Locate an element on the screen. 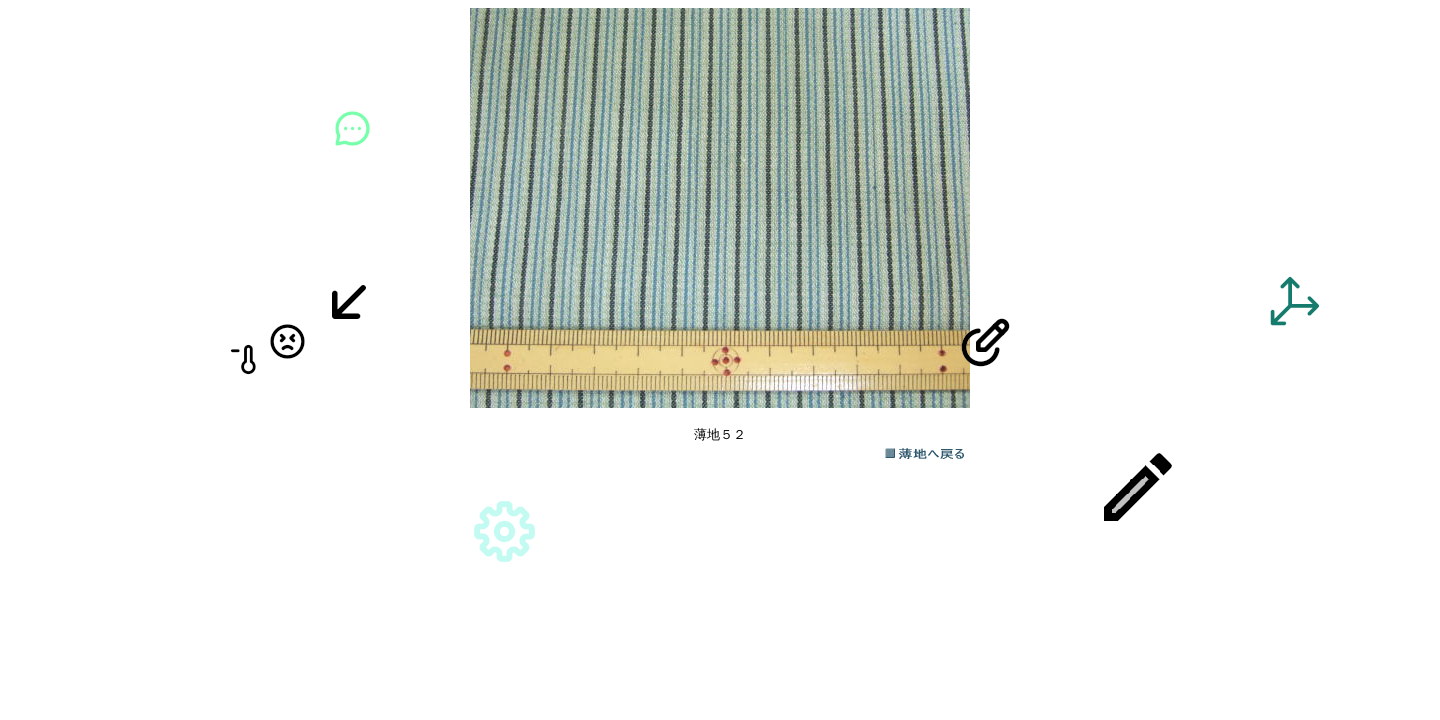 This screenshot has width=1440, height=720. switch to 3D view or coordinate system is located at coordinates (1292, 304).